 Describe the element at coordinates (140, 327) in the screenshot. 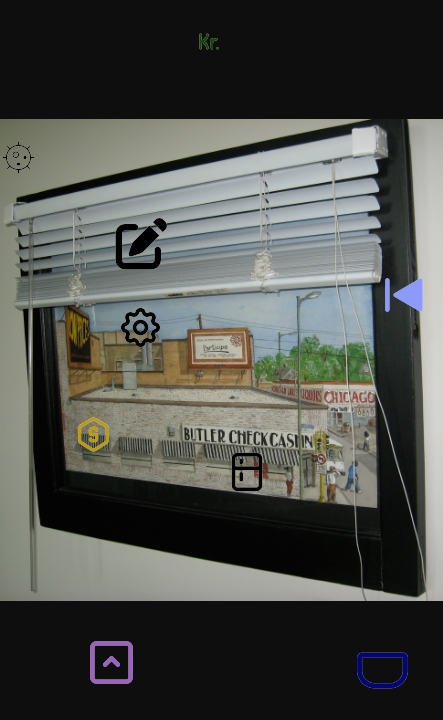

I see `access app or system settings` at that location.